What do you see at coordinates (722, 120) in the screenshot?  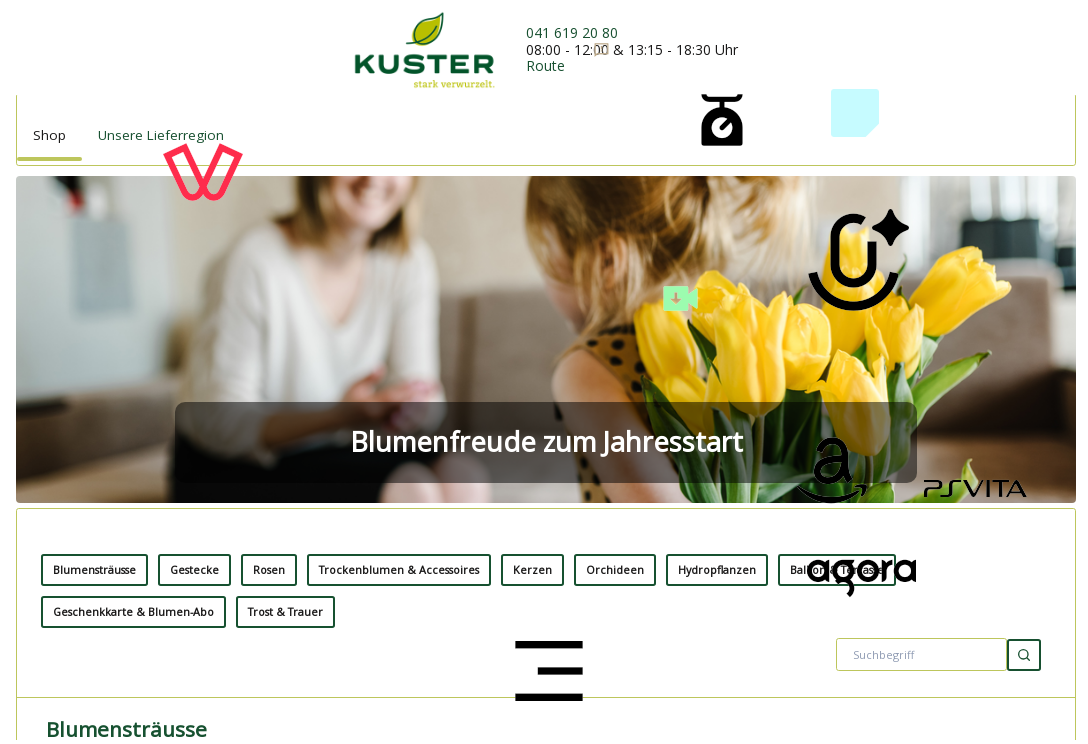 I see `view weight or measurement settings` at bounding box center [722, 120].